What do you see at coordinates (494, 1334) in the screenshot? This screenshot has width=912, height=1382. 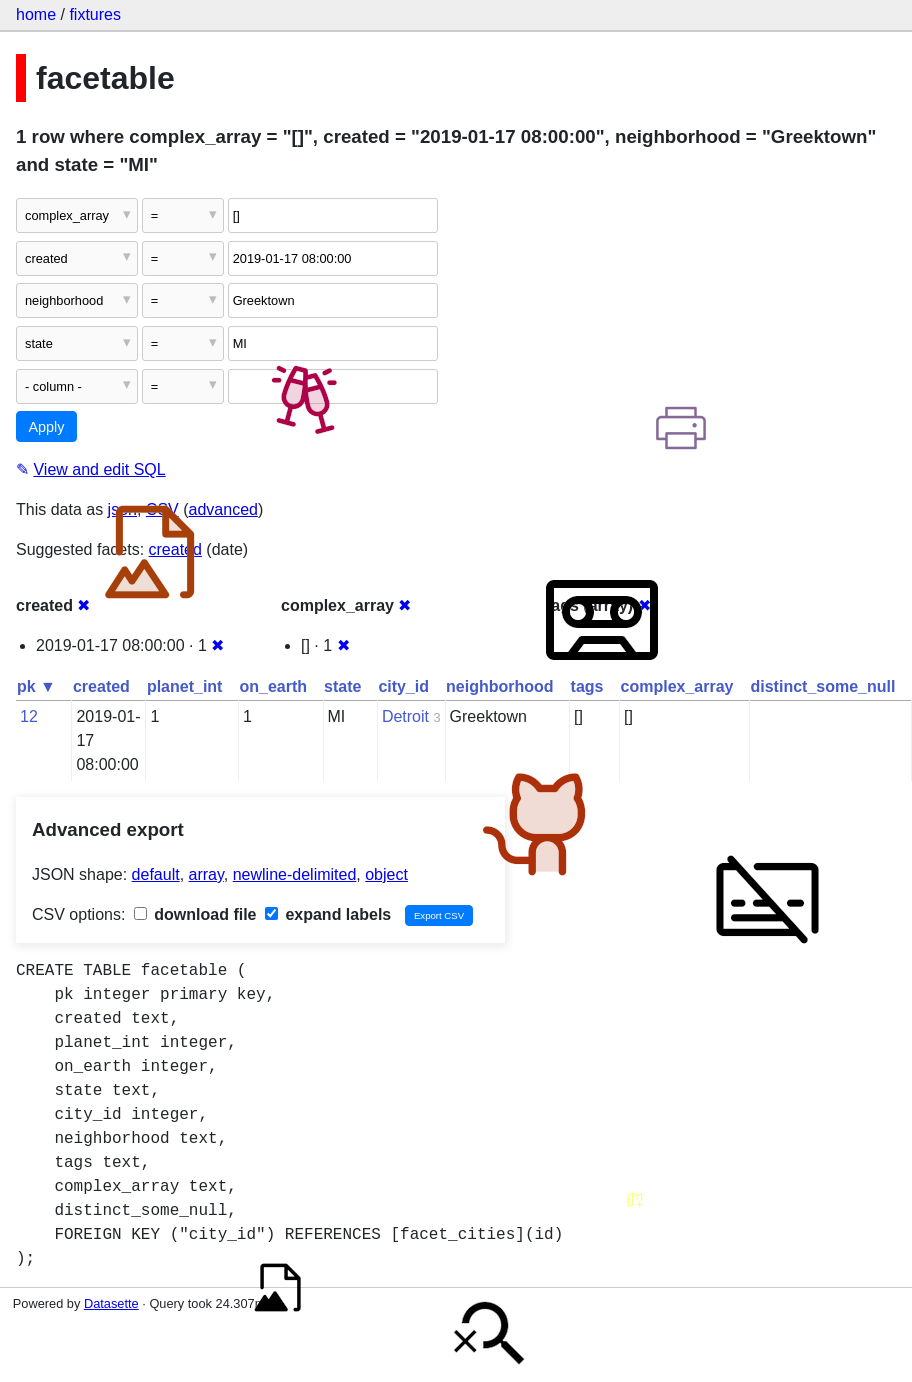 I see `search is disabled or unavailable` at bounding box center [494, 1334].